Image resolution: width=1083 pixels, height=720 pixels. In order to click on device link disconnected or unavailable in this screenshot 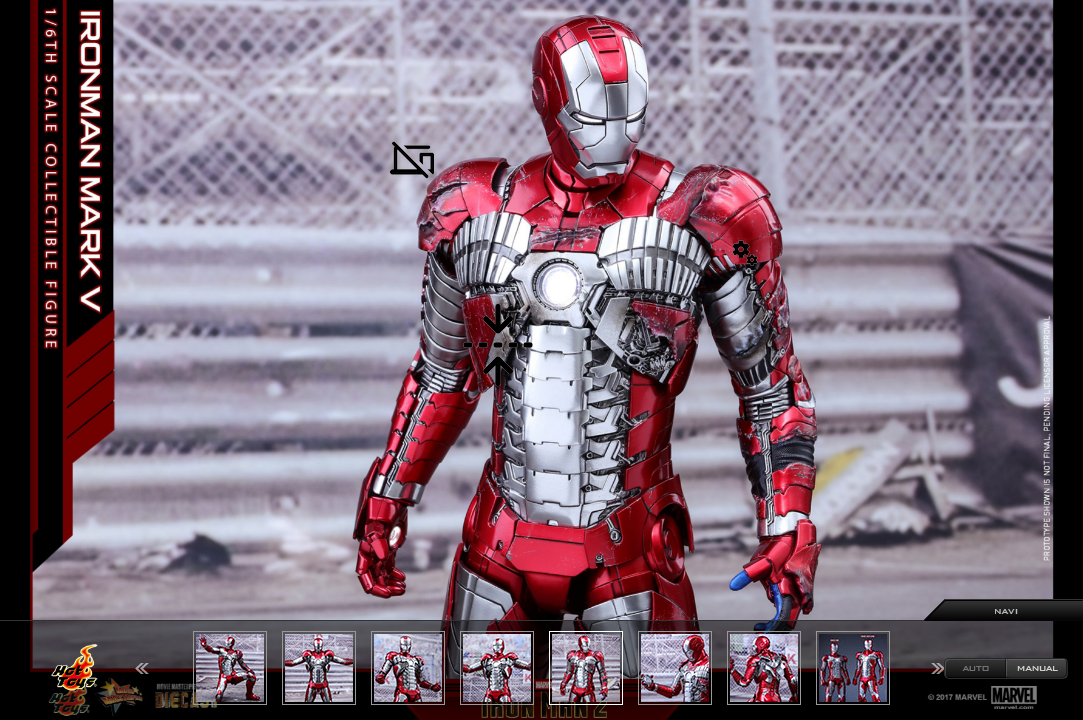, I will do `click(412, 160)`.